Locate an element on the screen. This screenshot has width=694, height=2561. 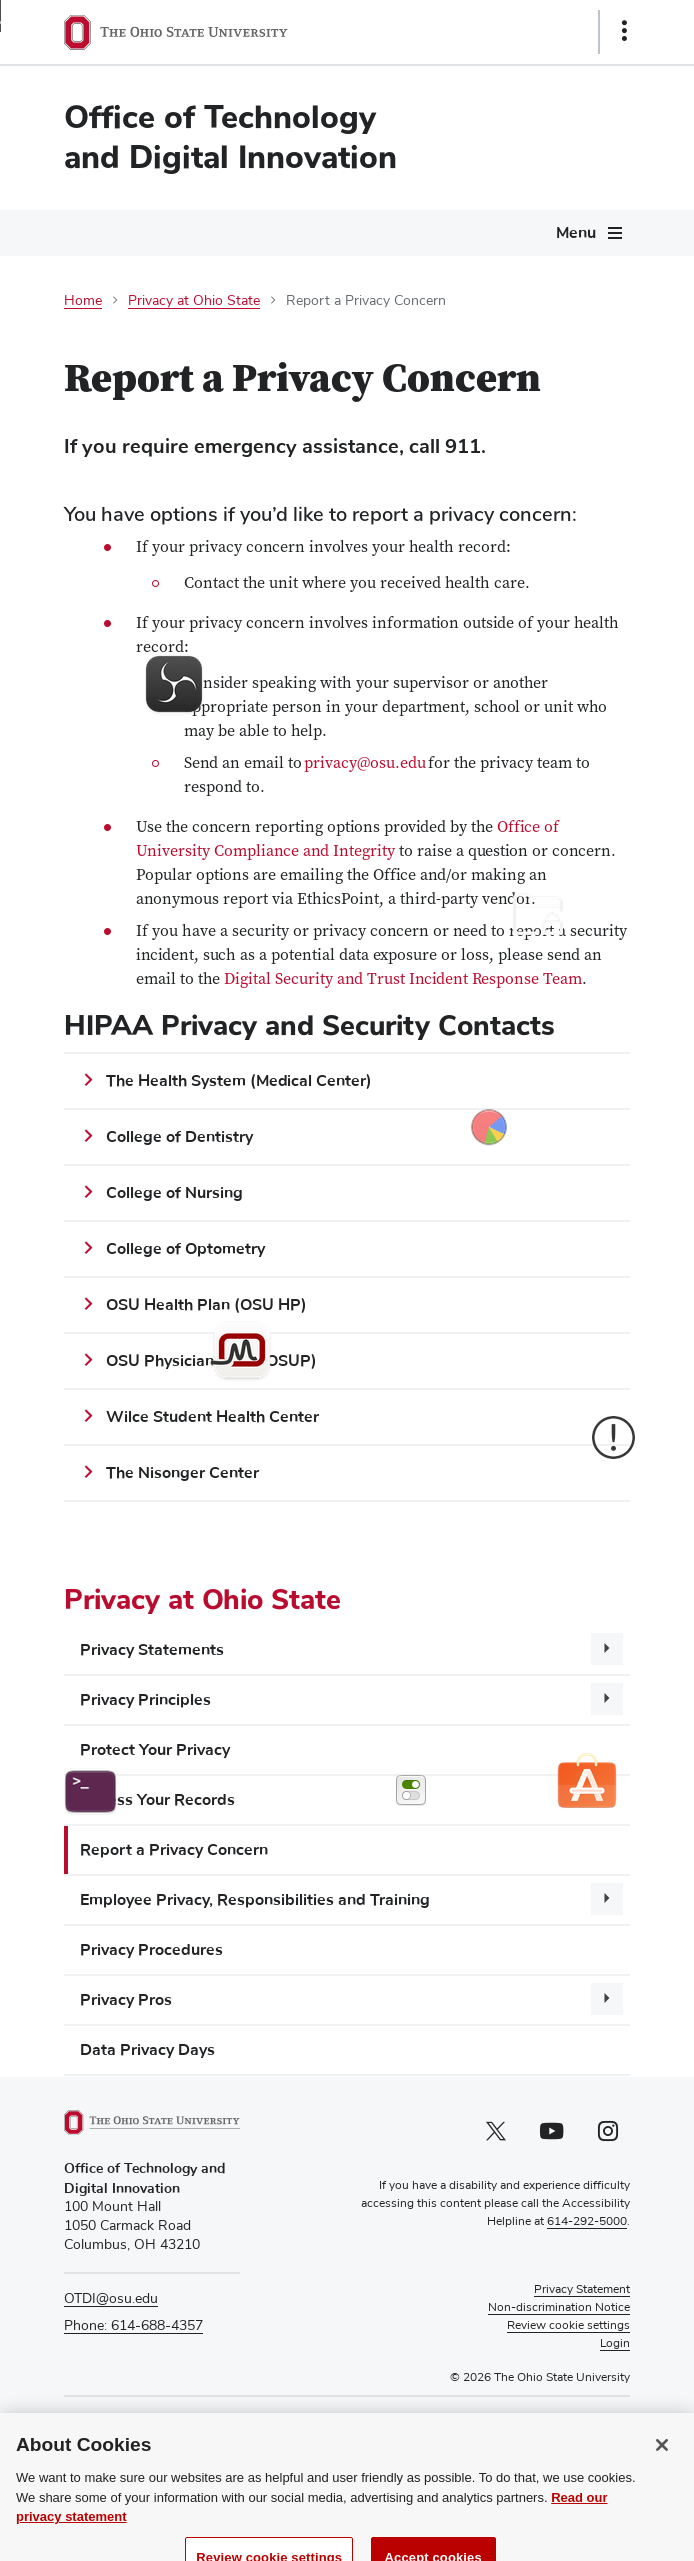
open openchrom chromatography software is located at coordinates (242, 1350).